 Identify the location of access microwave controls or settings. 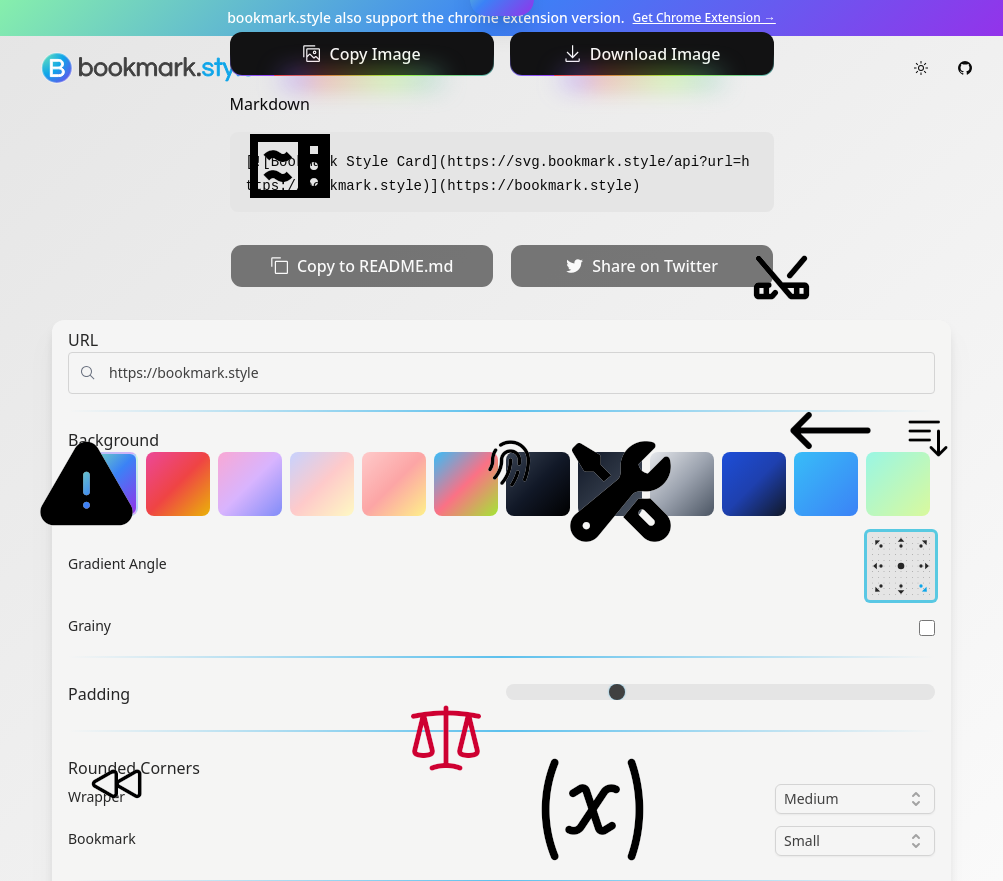
(290, 166).